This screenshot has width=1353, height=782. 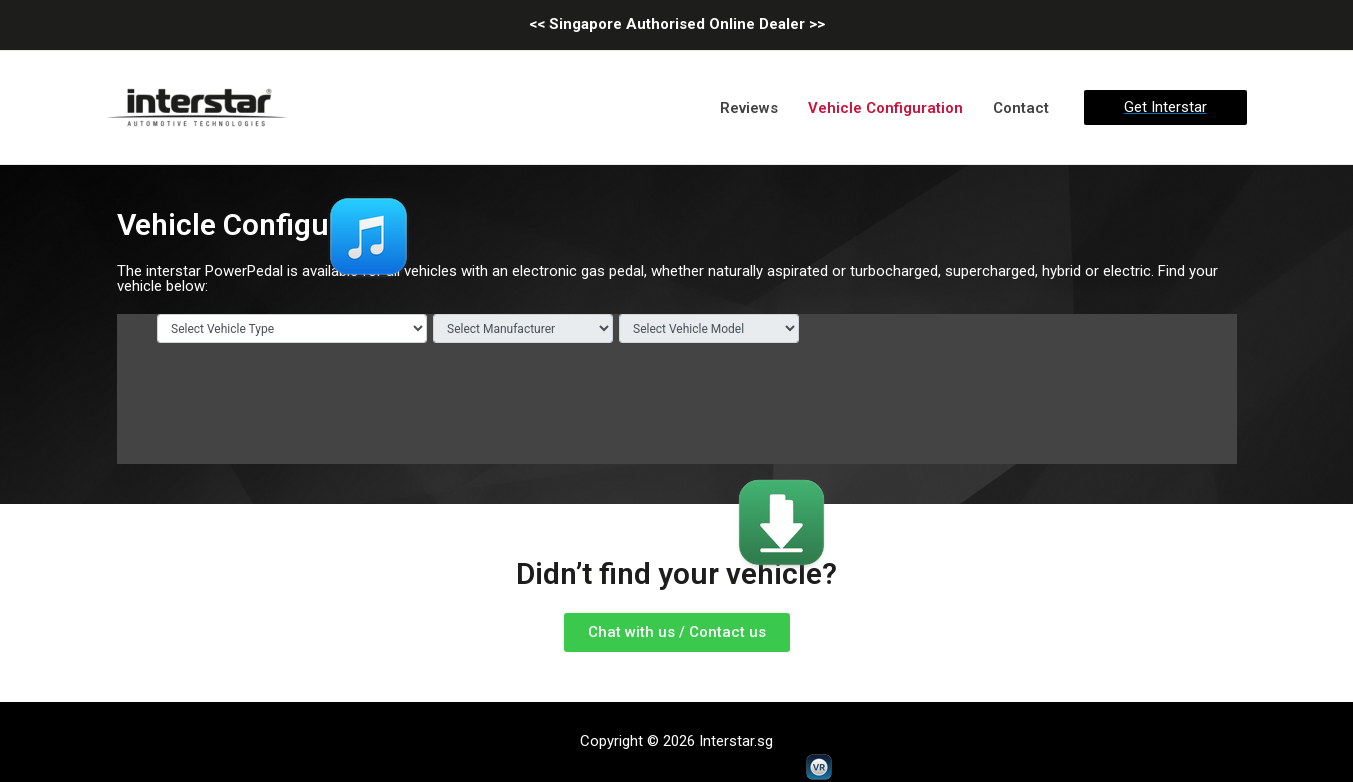 I want to click on launch VR monitor application, so click(x=819, y=767).